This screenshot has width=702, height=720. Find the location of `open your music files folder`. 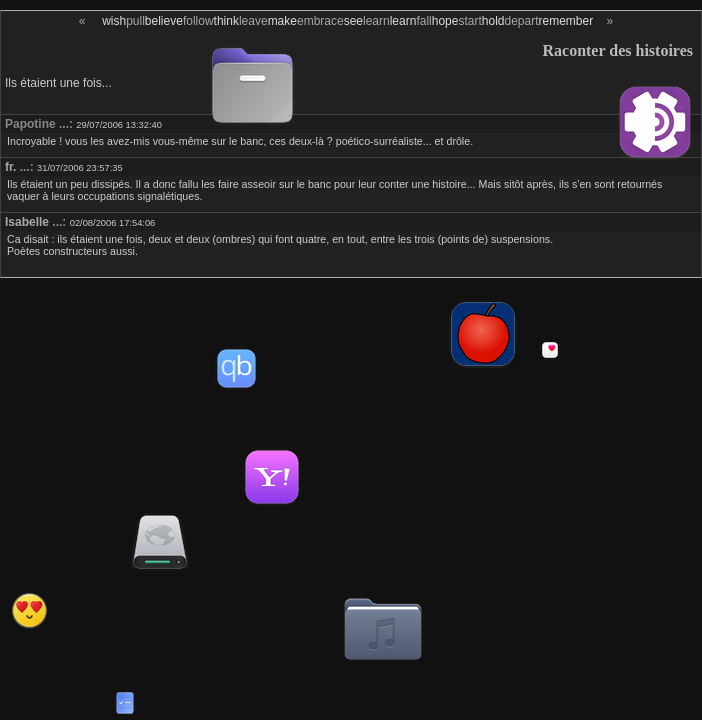

open your music files folder is located at coordinates (383, 629).